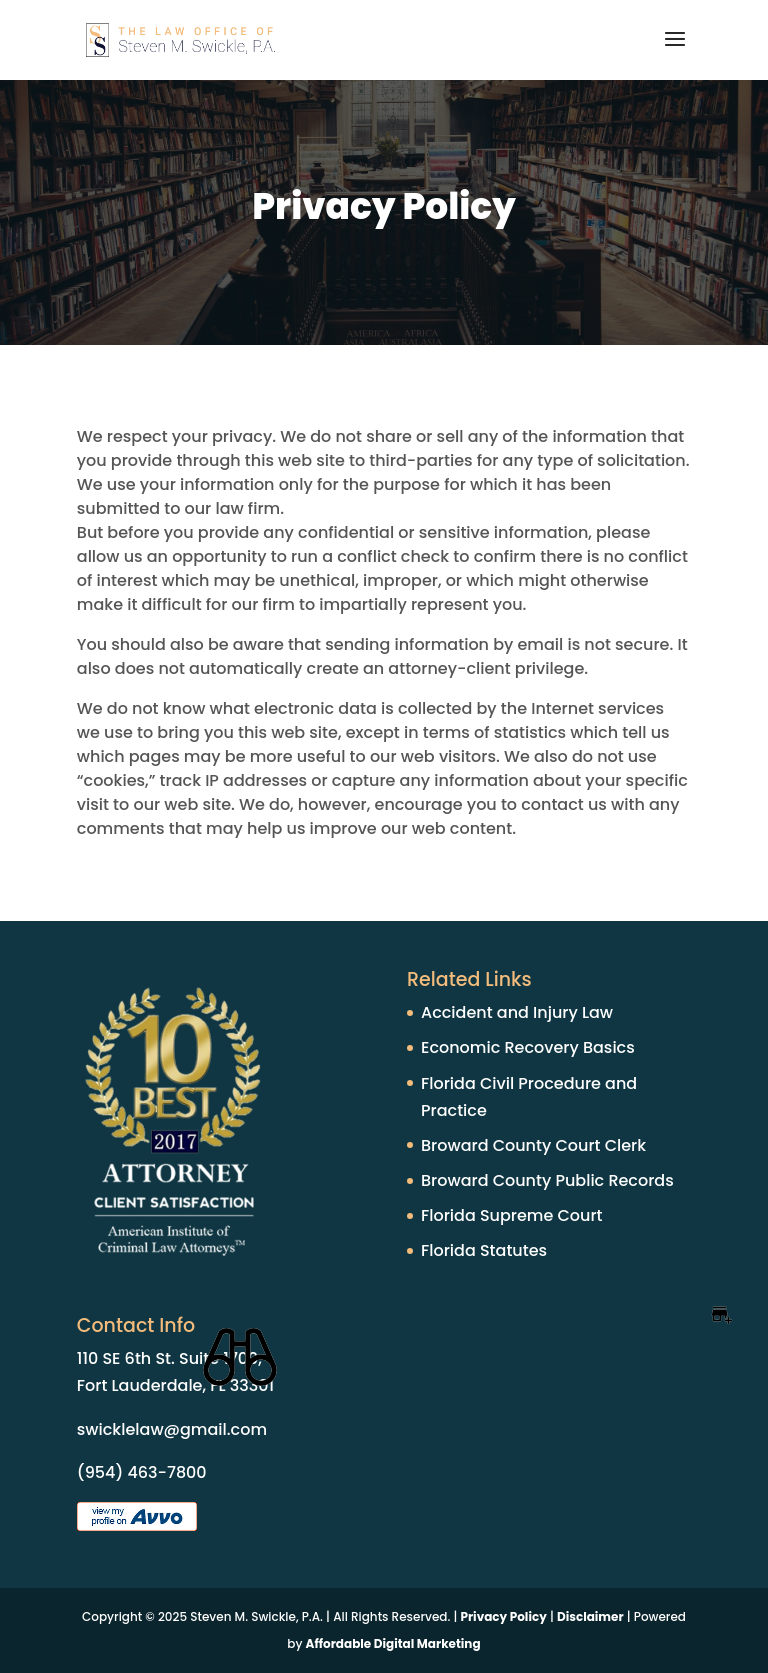  I want to click on search or explore content, so click(240, 1357).